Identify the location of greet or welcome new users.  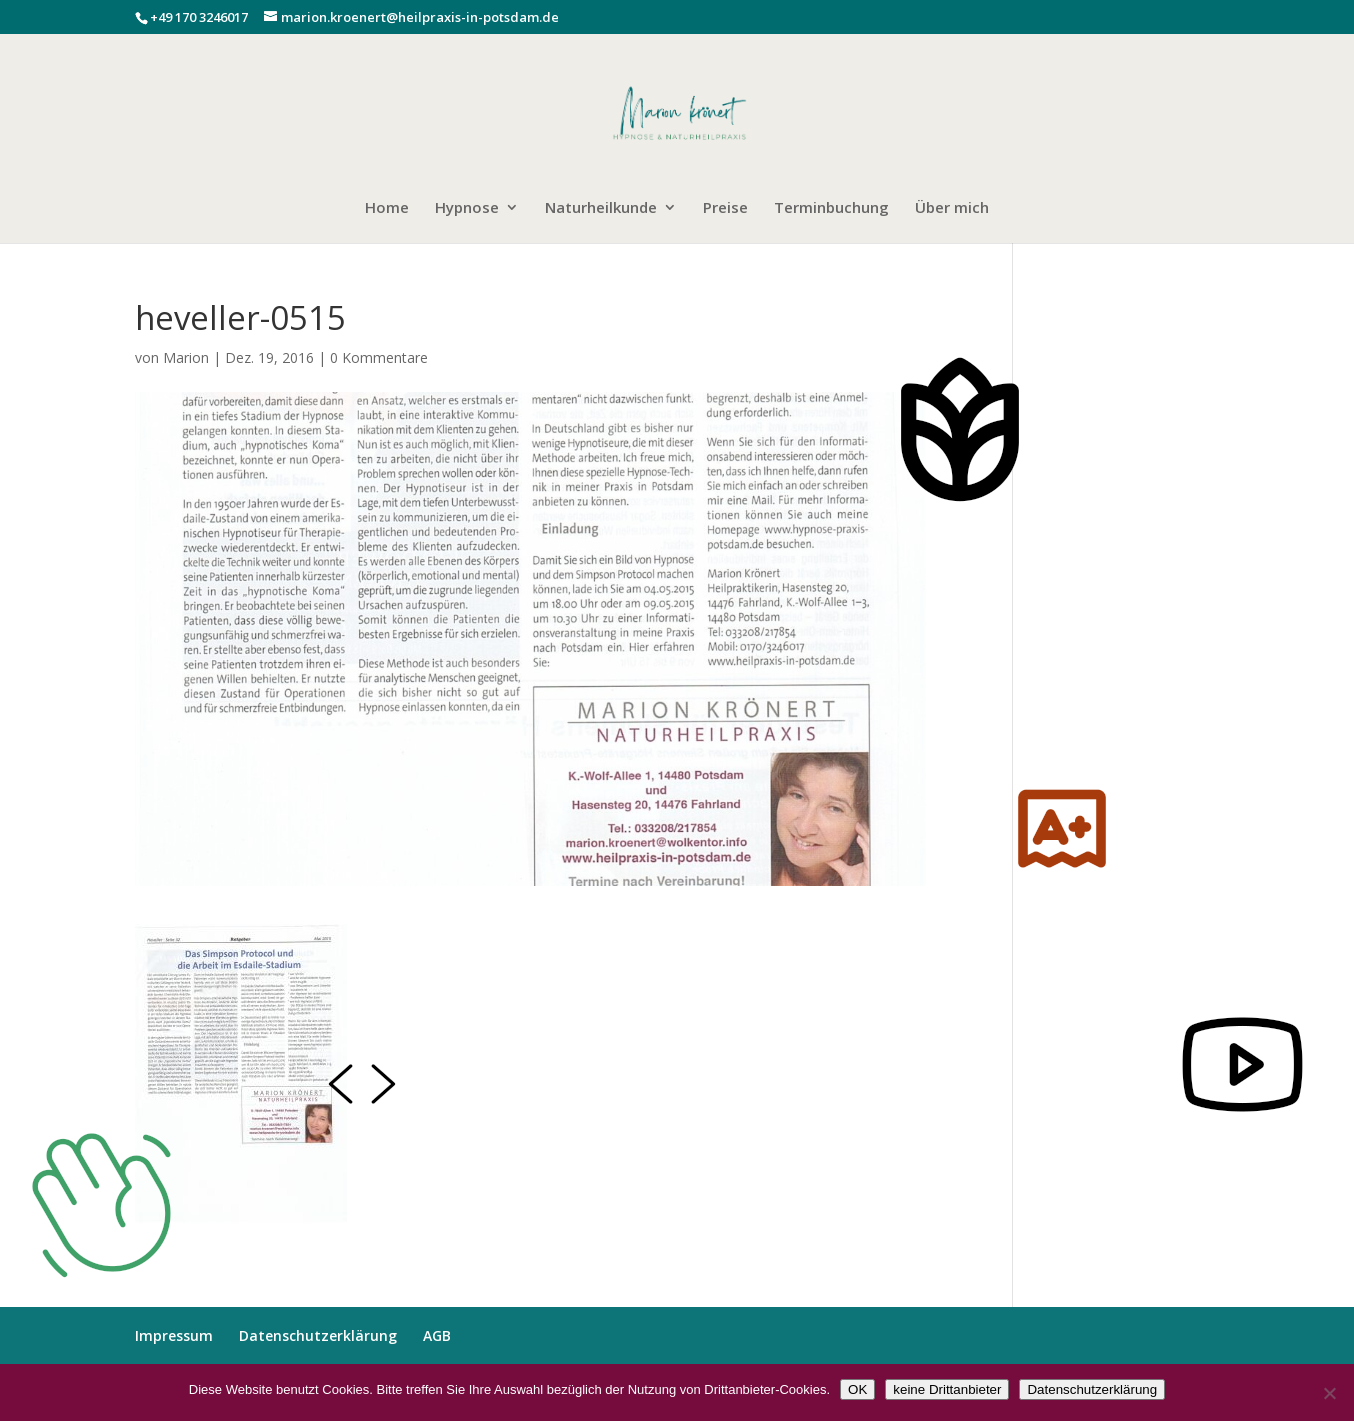
(101, 1202).